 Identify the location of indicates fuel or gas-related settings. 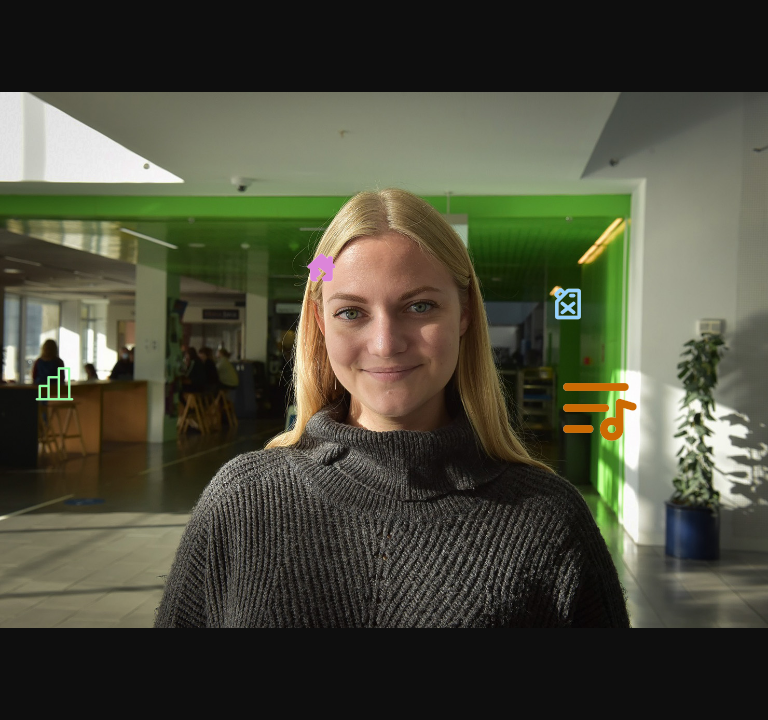
(568, 304).